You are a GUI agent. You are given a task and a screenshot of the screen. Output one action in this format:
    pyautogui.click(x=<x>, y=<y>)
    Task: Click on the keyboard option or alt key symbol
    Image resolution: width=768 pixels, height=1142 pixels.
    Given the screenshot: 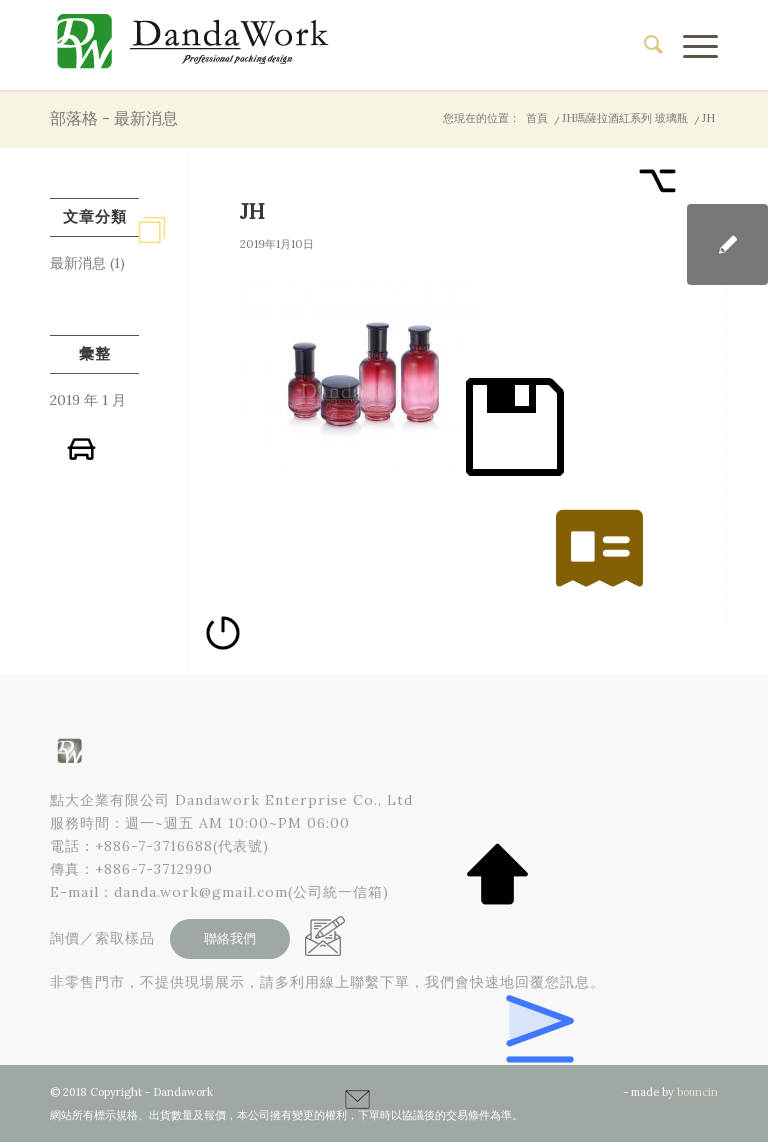 What is the action you would take?
    pyautogui.click(x=657, y=179)
    